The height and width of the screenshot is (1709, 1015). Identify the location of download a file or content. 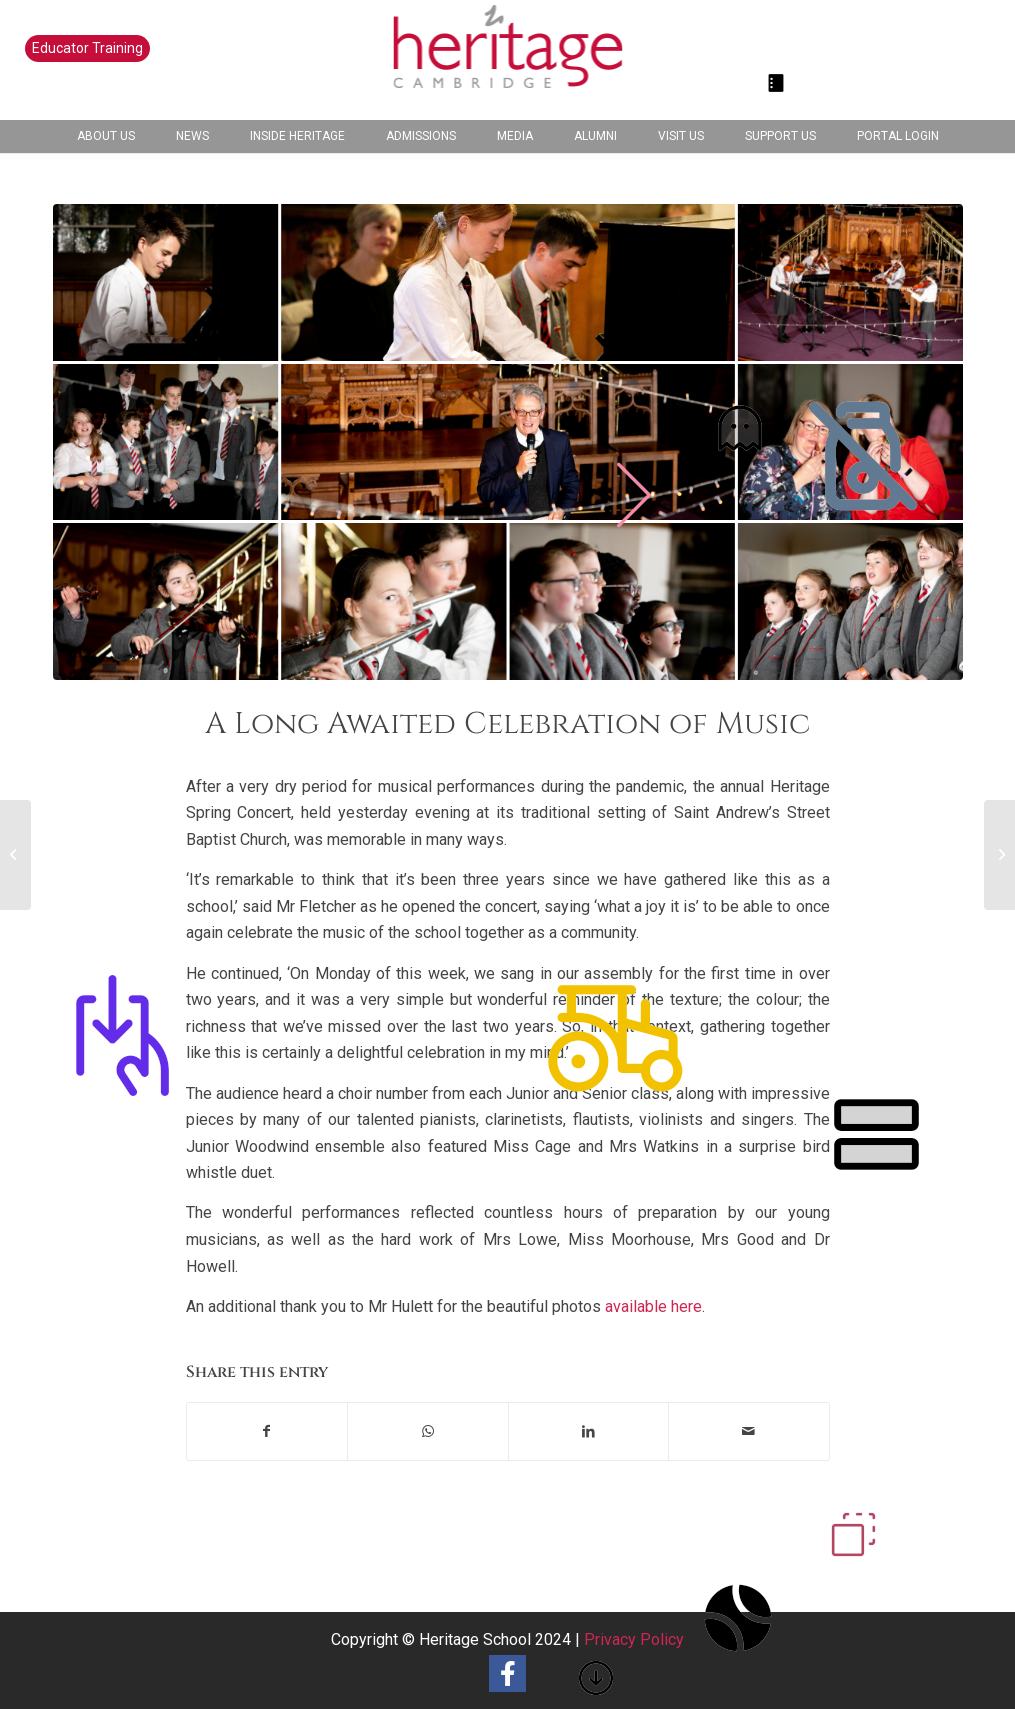
(596, 1678).